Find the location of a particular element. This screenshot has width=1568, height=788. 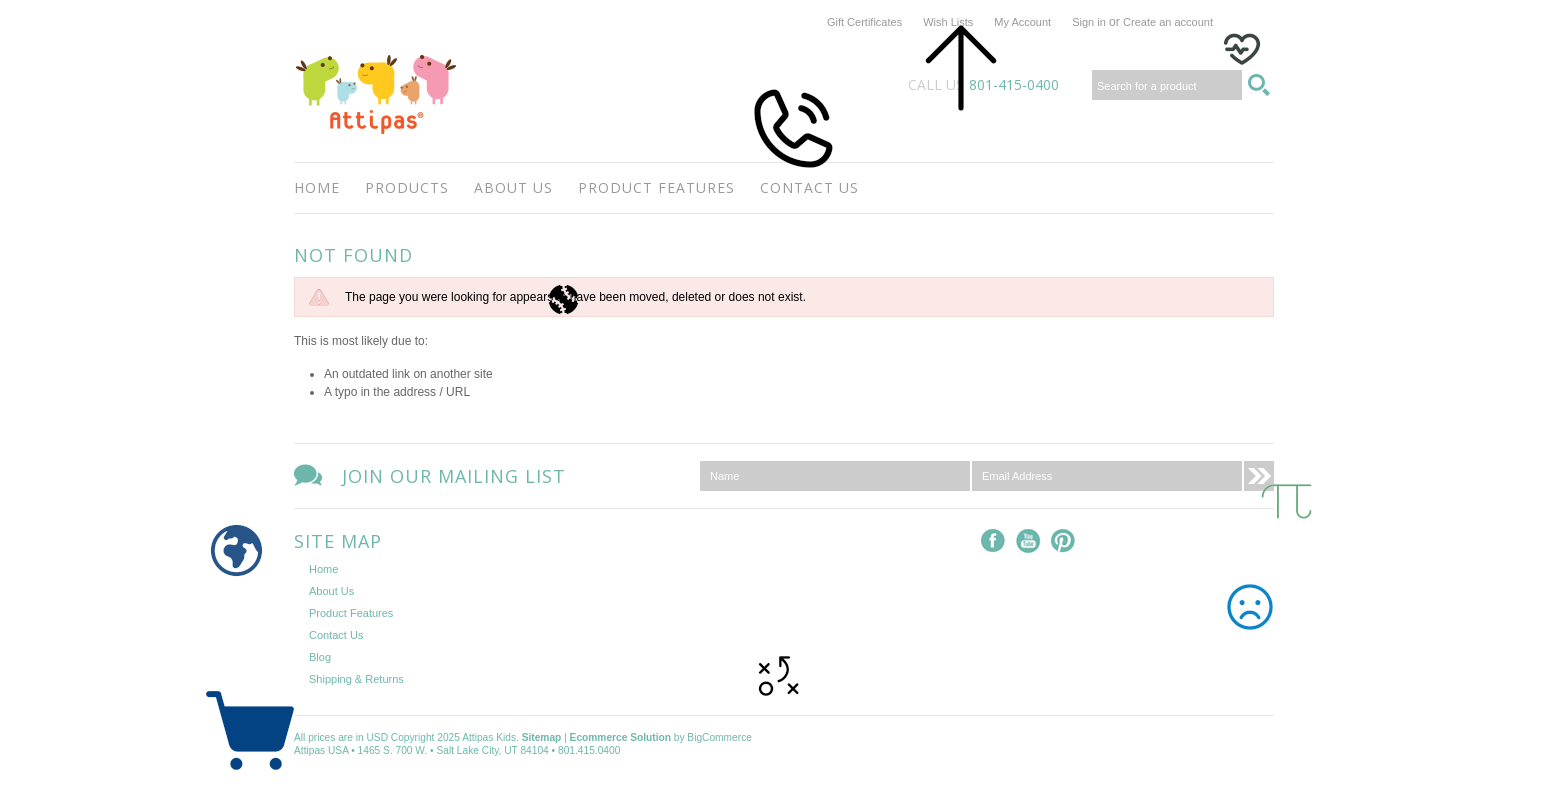

view game plan or strategy is located at coordinates (777, 676).